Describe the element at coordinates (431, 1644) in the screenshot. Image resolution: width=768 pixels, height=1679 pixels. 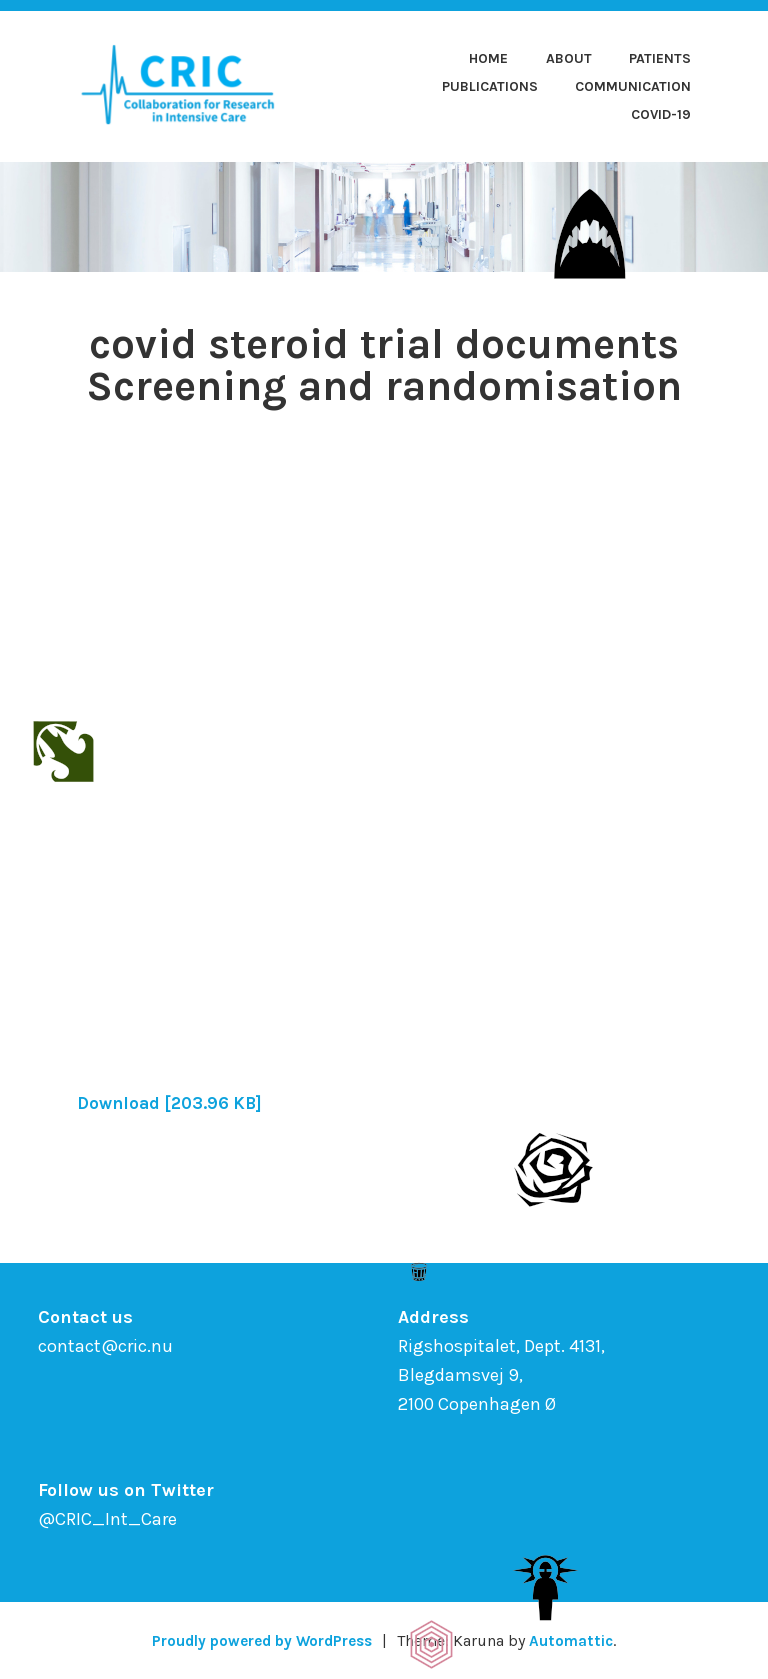
I see `access layered or nested game structures` at that location.